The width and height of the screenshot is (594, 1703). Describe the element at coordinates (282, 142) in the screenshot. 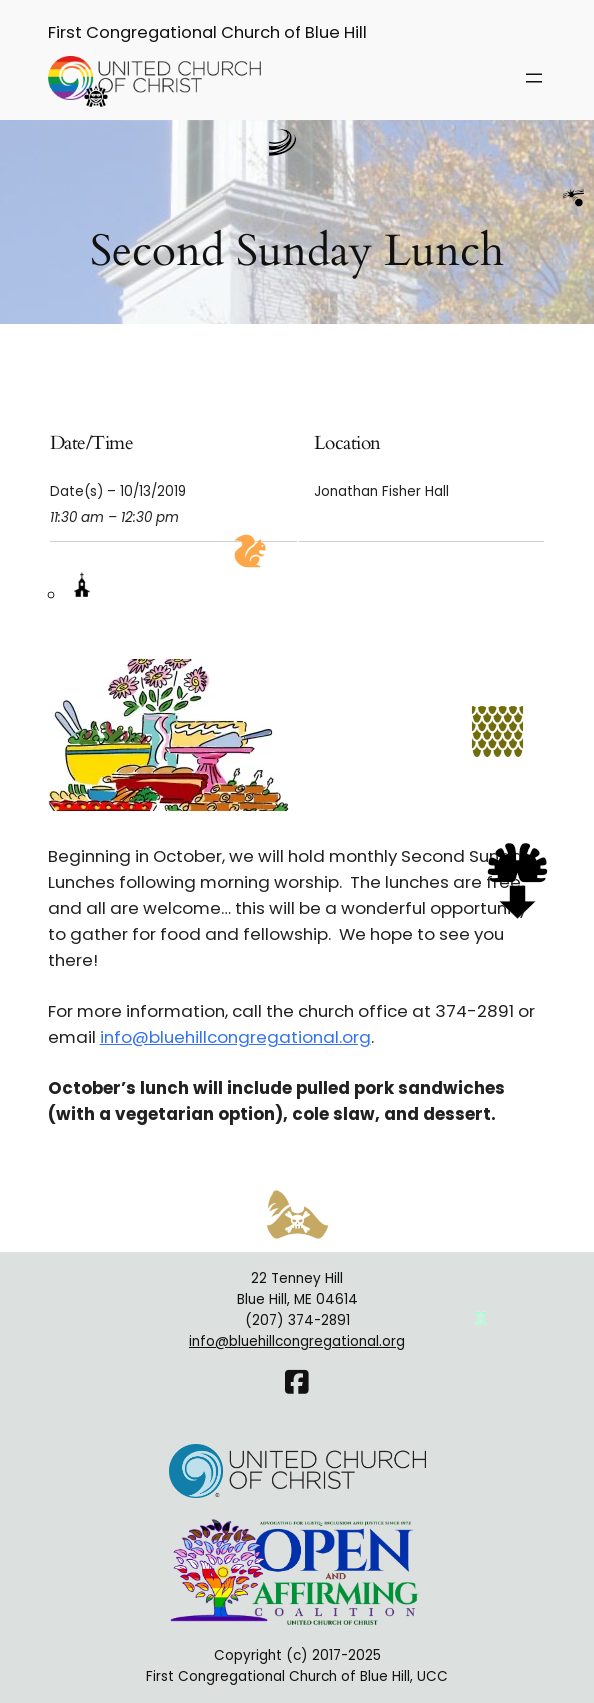

I see `indicates a wind or air-based attack ability` at that location.